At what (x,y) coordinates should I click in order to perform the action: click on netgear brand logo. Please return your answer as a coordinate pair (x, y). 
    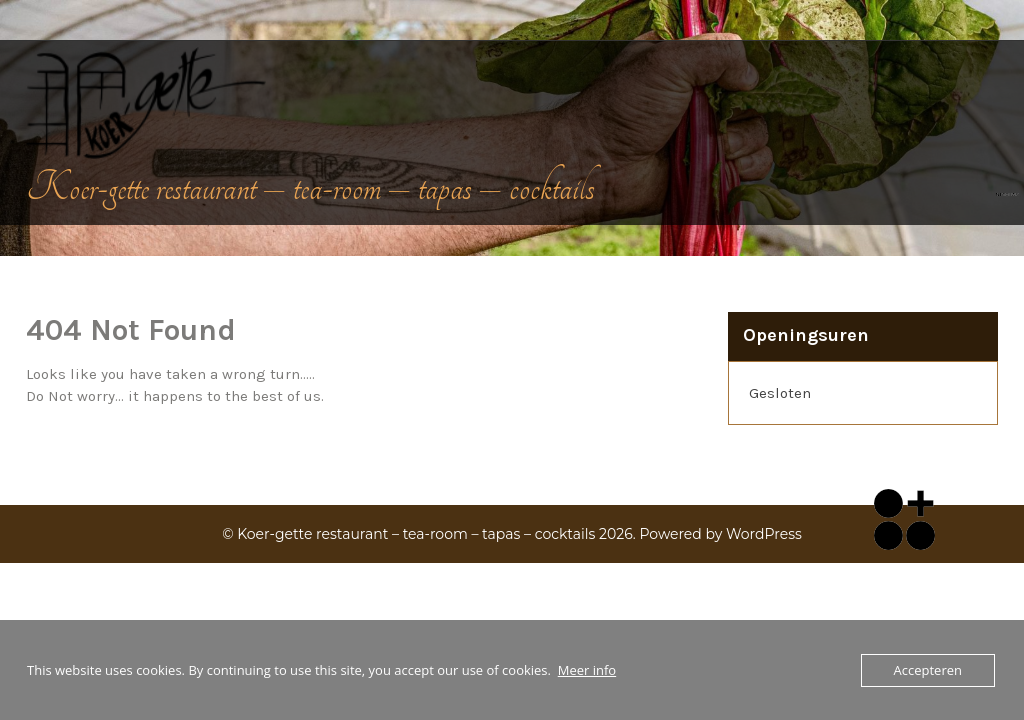
    Looking at the image, I should click on (1007, 194).